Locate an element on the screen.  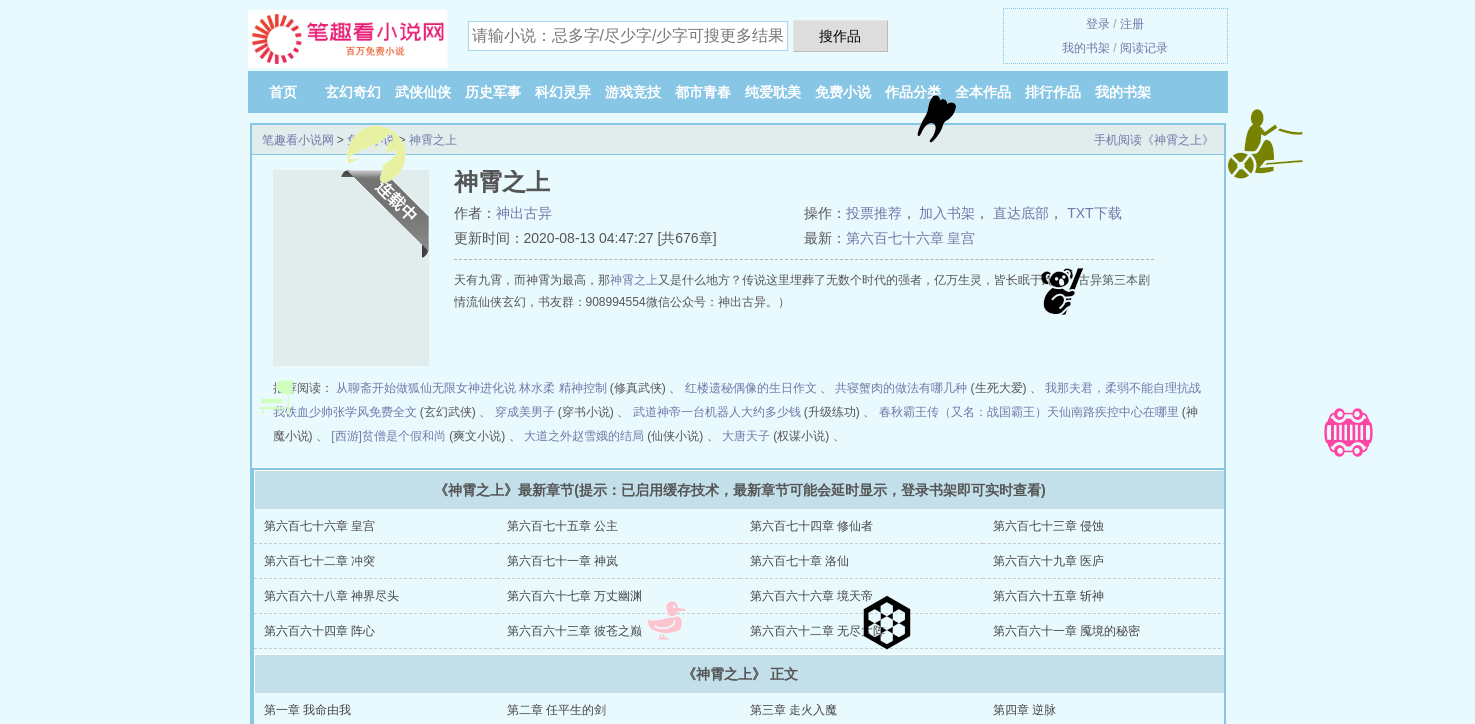
access hive or colony management features is located at coordinates (887, 622).